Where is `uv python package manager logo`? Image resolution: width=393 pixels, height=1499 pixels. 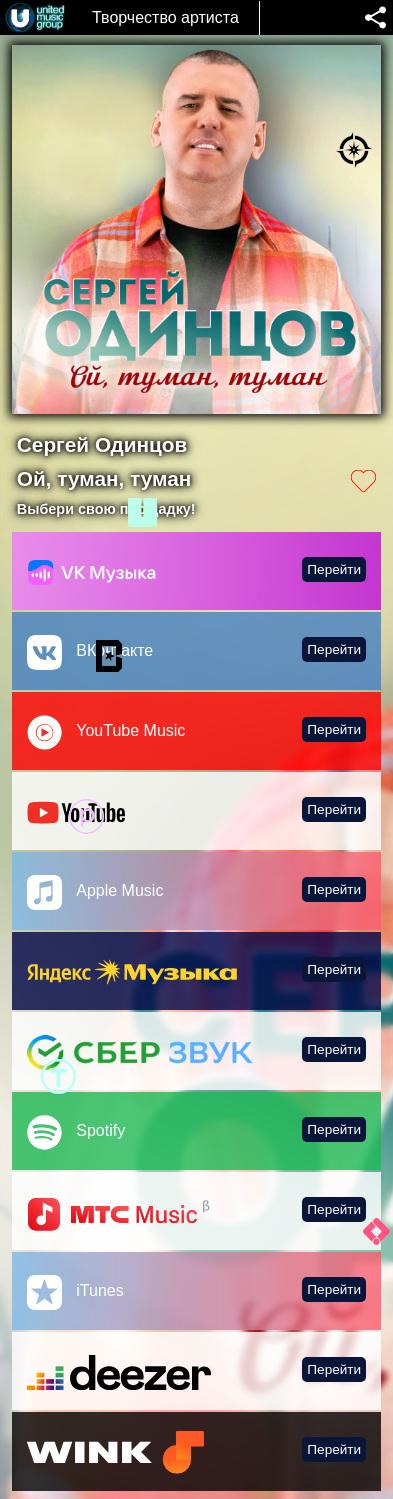 uv python package manager logo is located at coordinates (142, 512).